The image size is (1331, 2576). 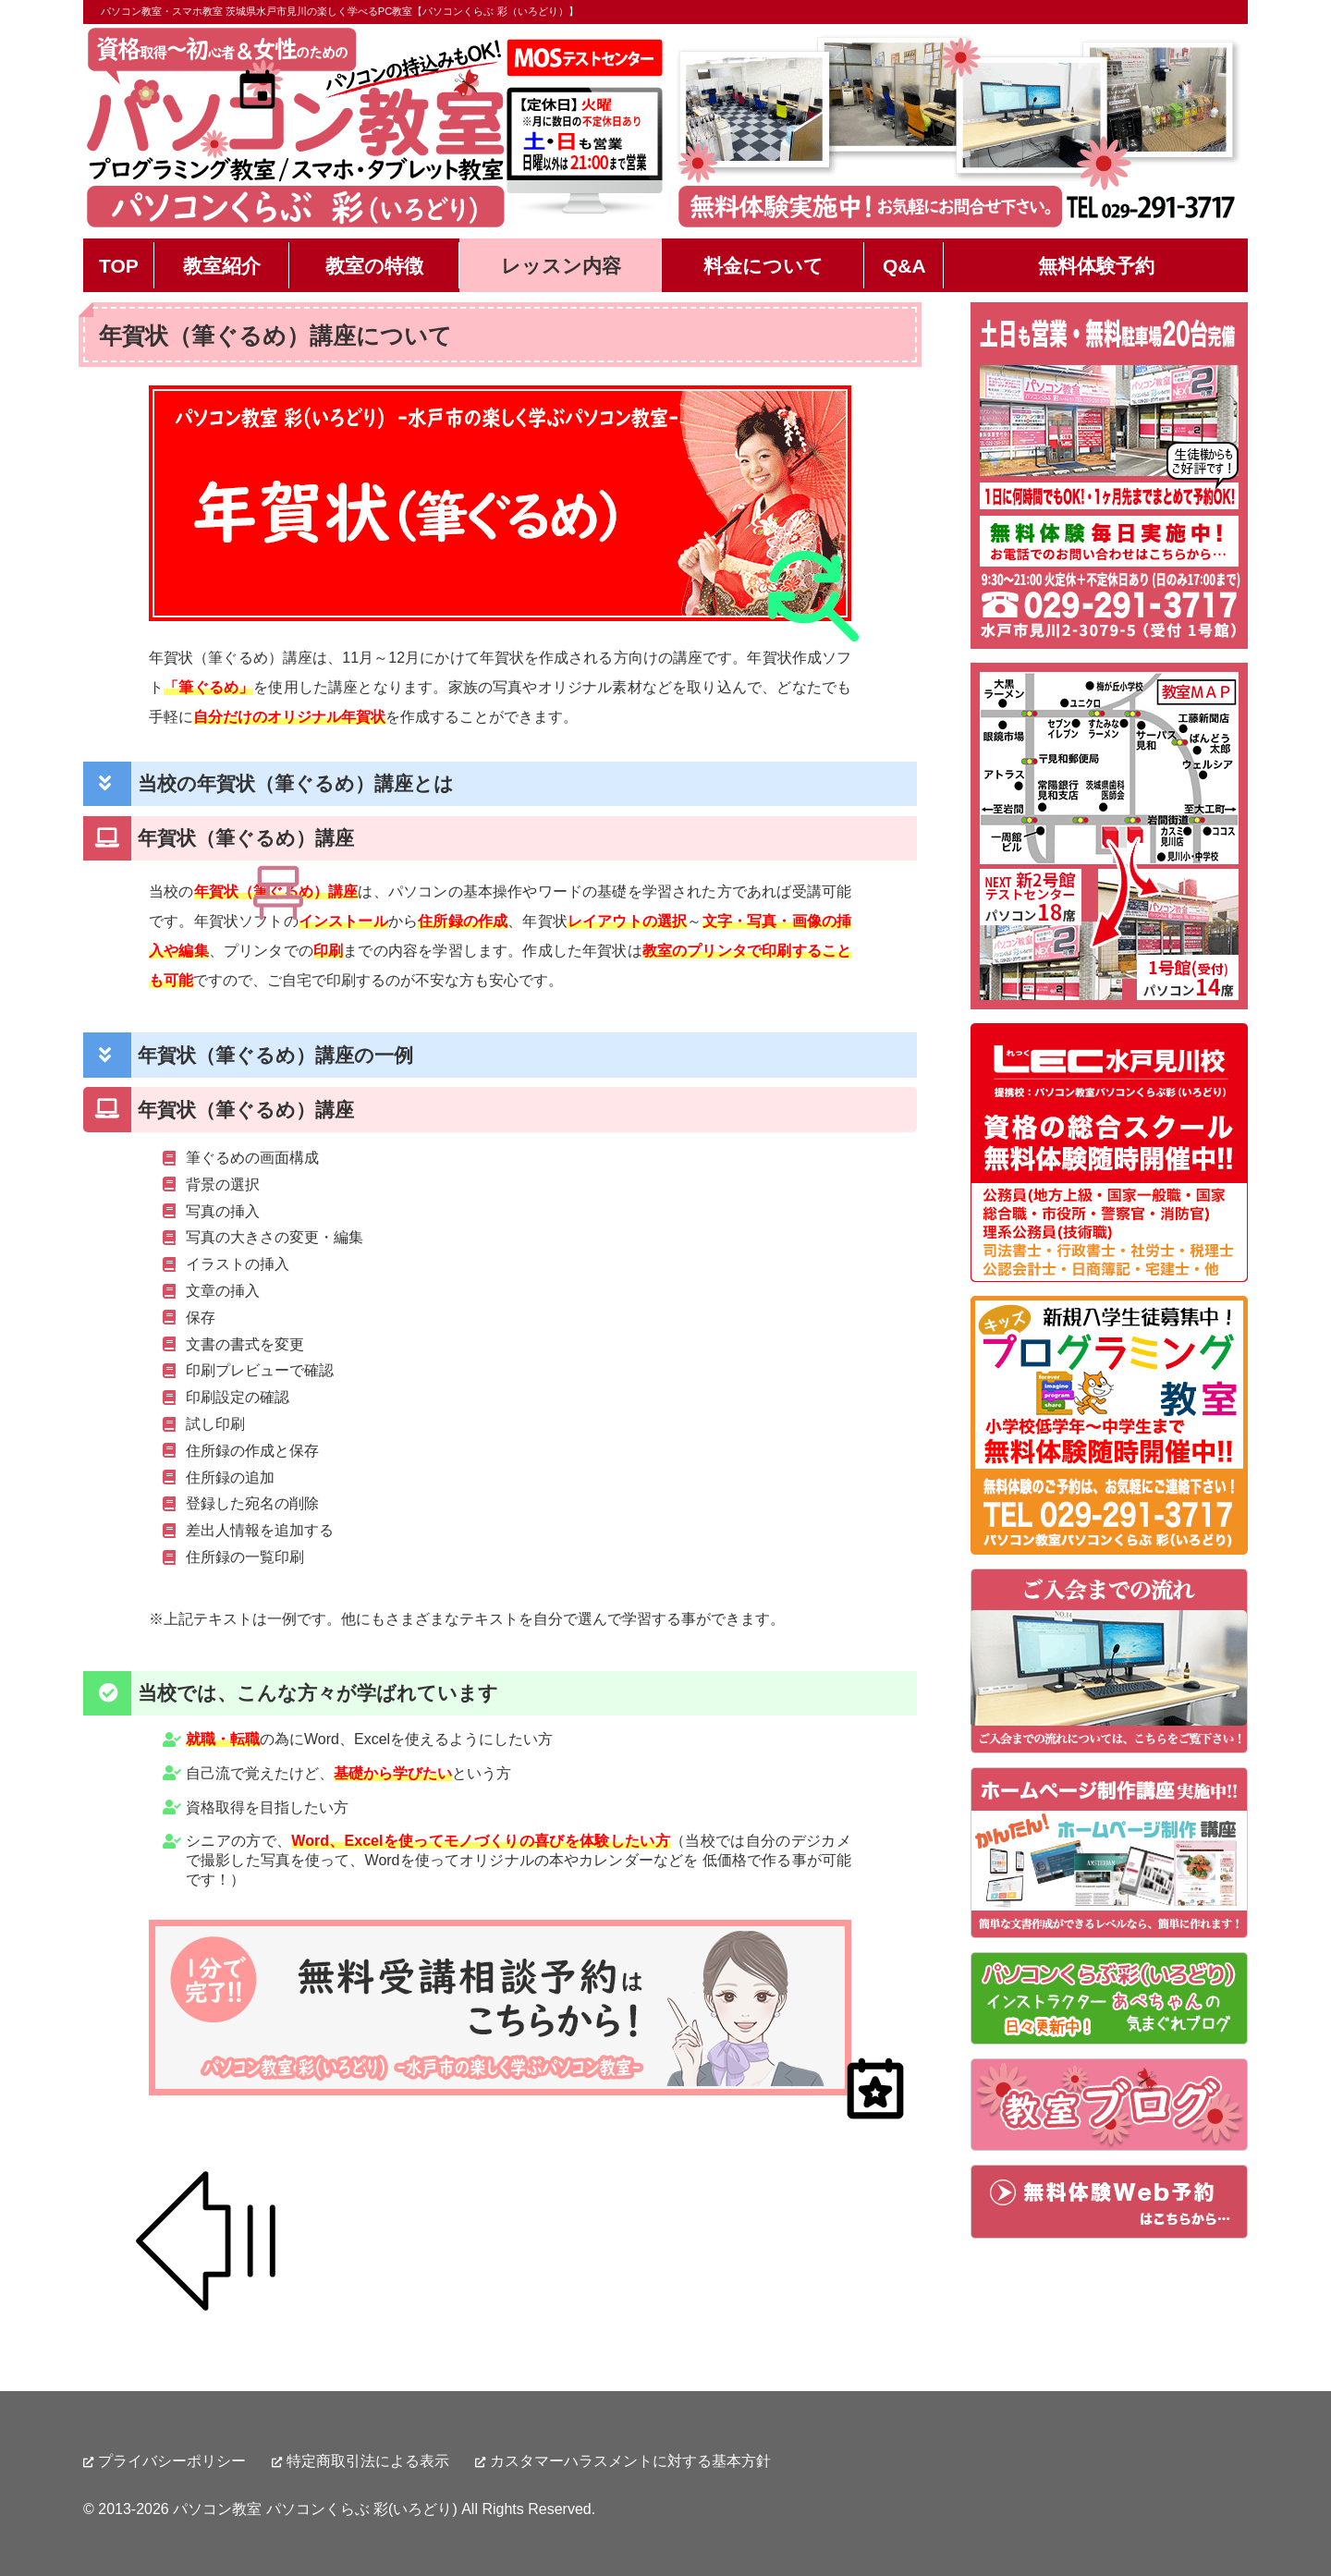 I want to click on replace current search or find another result, so click(x=813, y=596).